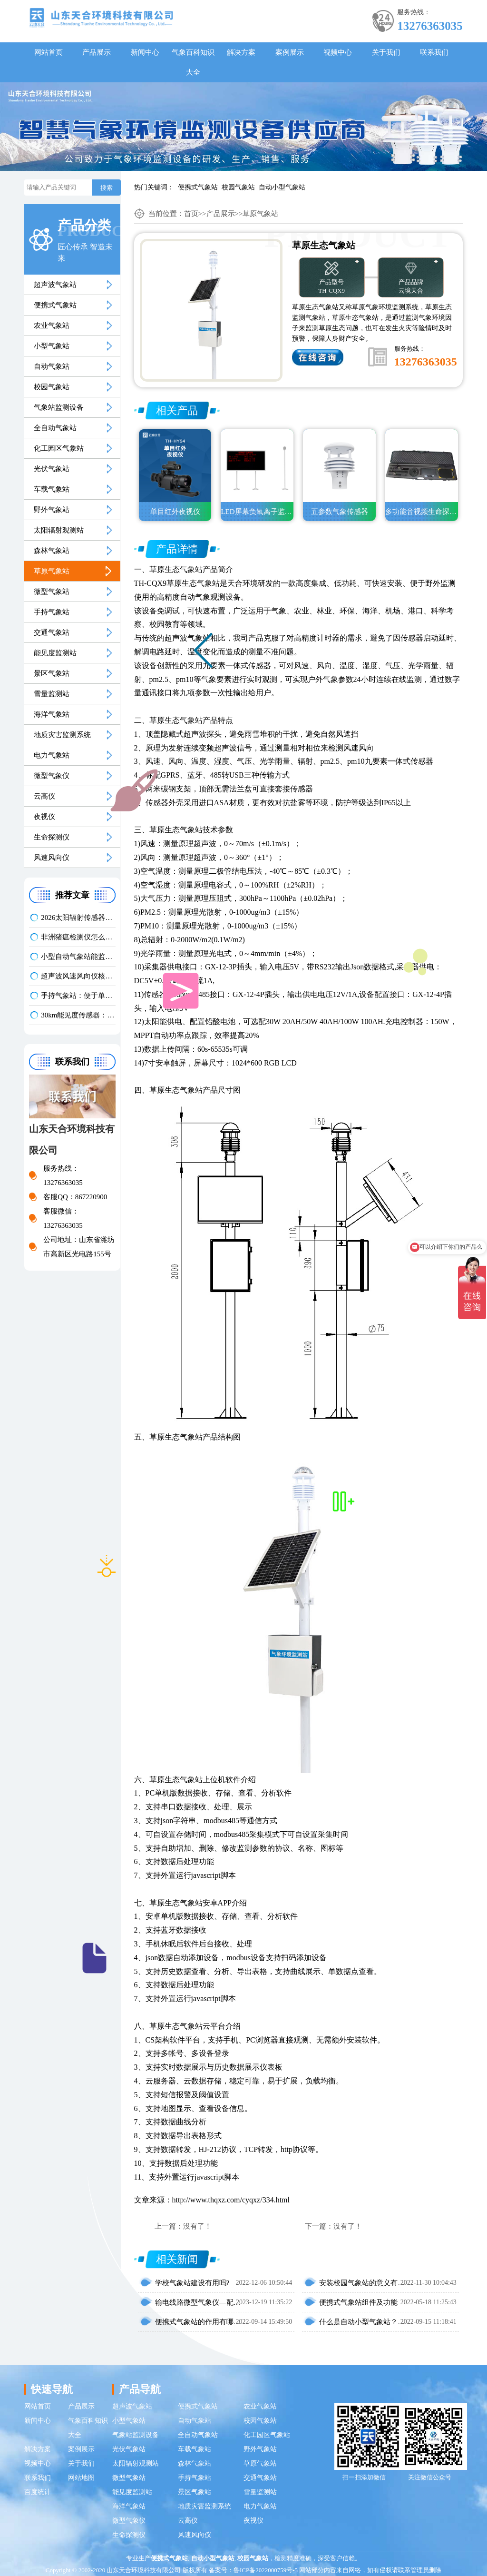  I want to click on add a new column to the right, so click(342, 1501).